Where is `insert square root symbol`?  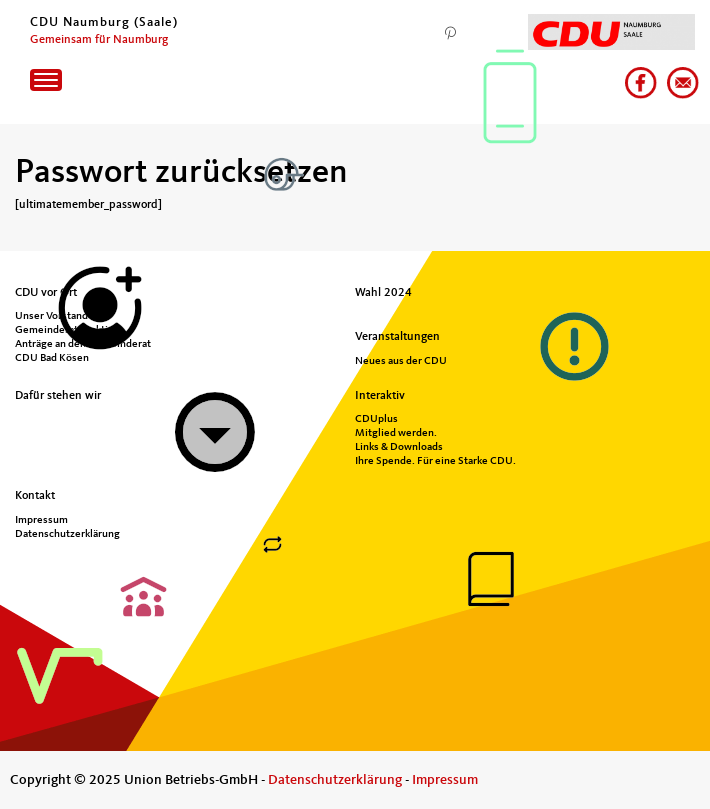
insert square root symbol is located at coordinates (57, 670).